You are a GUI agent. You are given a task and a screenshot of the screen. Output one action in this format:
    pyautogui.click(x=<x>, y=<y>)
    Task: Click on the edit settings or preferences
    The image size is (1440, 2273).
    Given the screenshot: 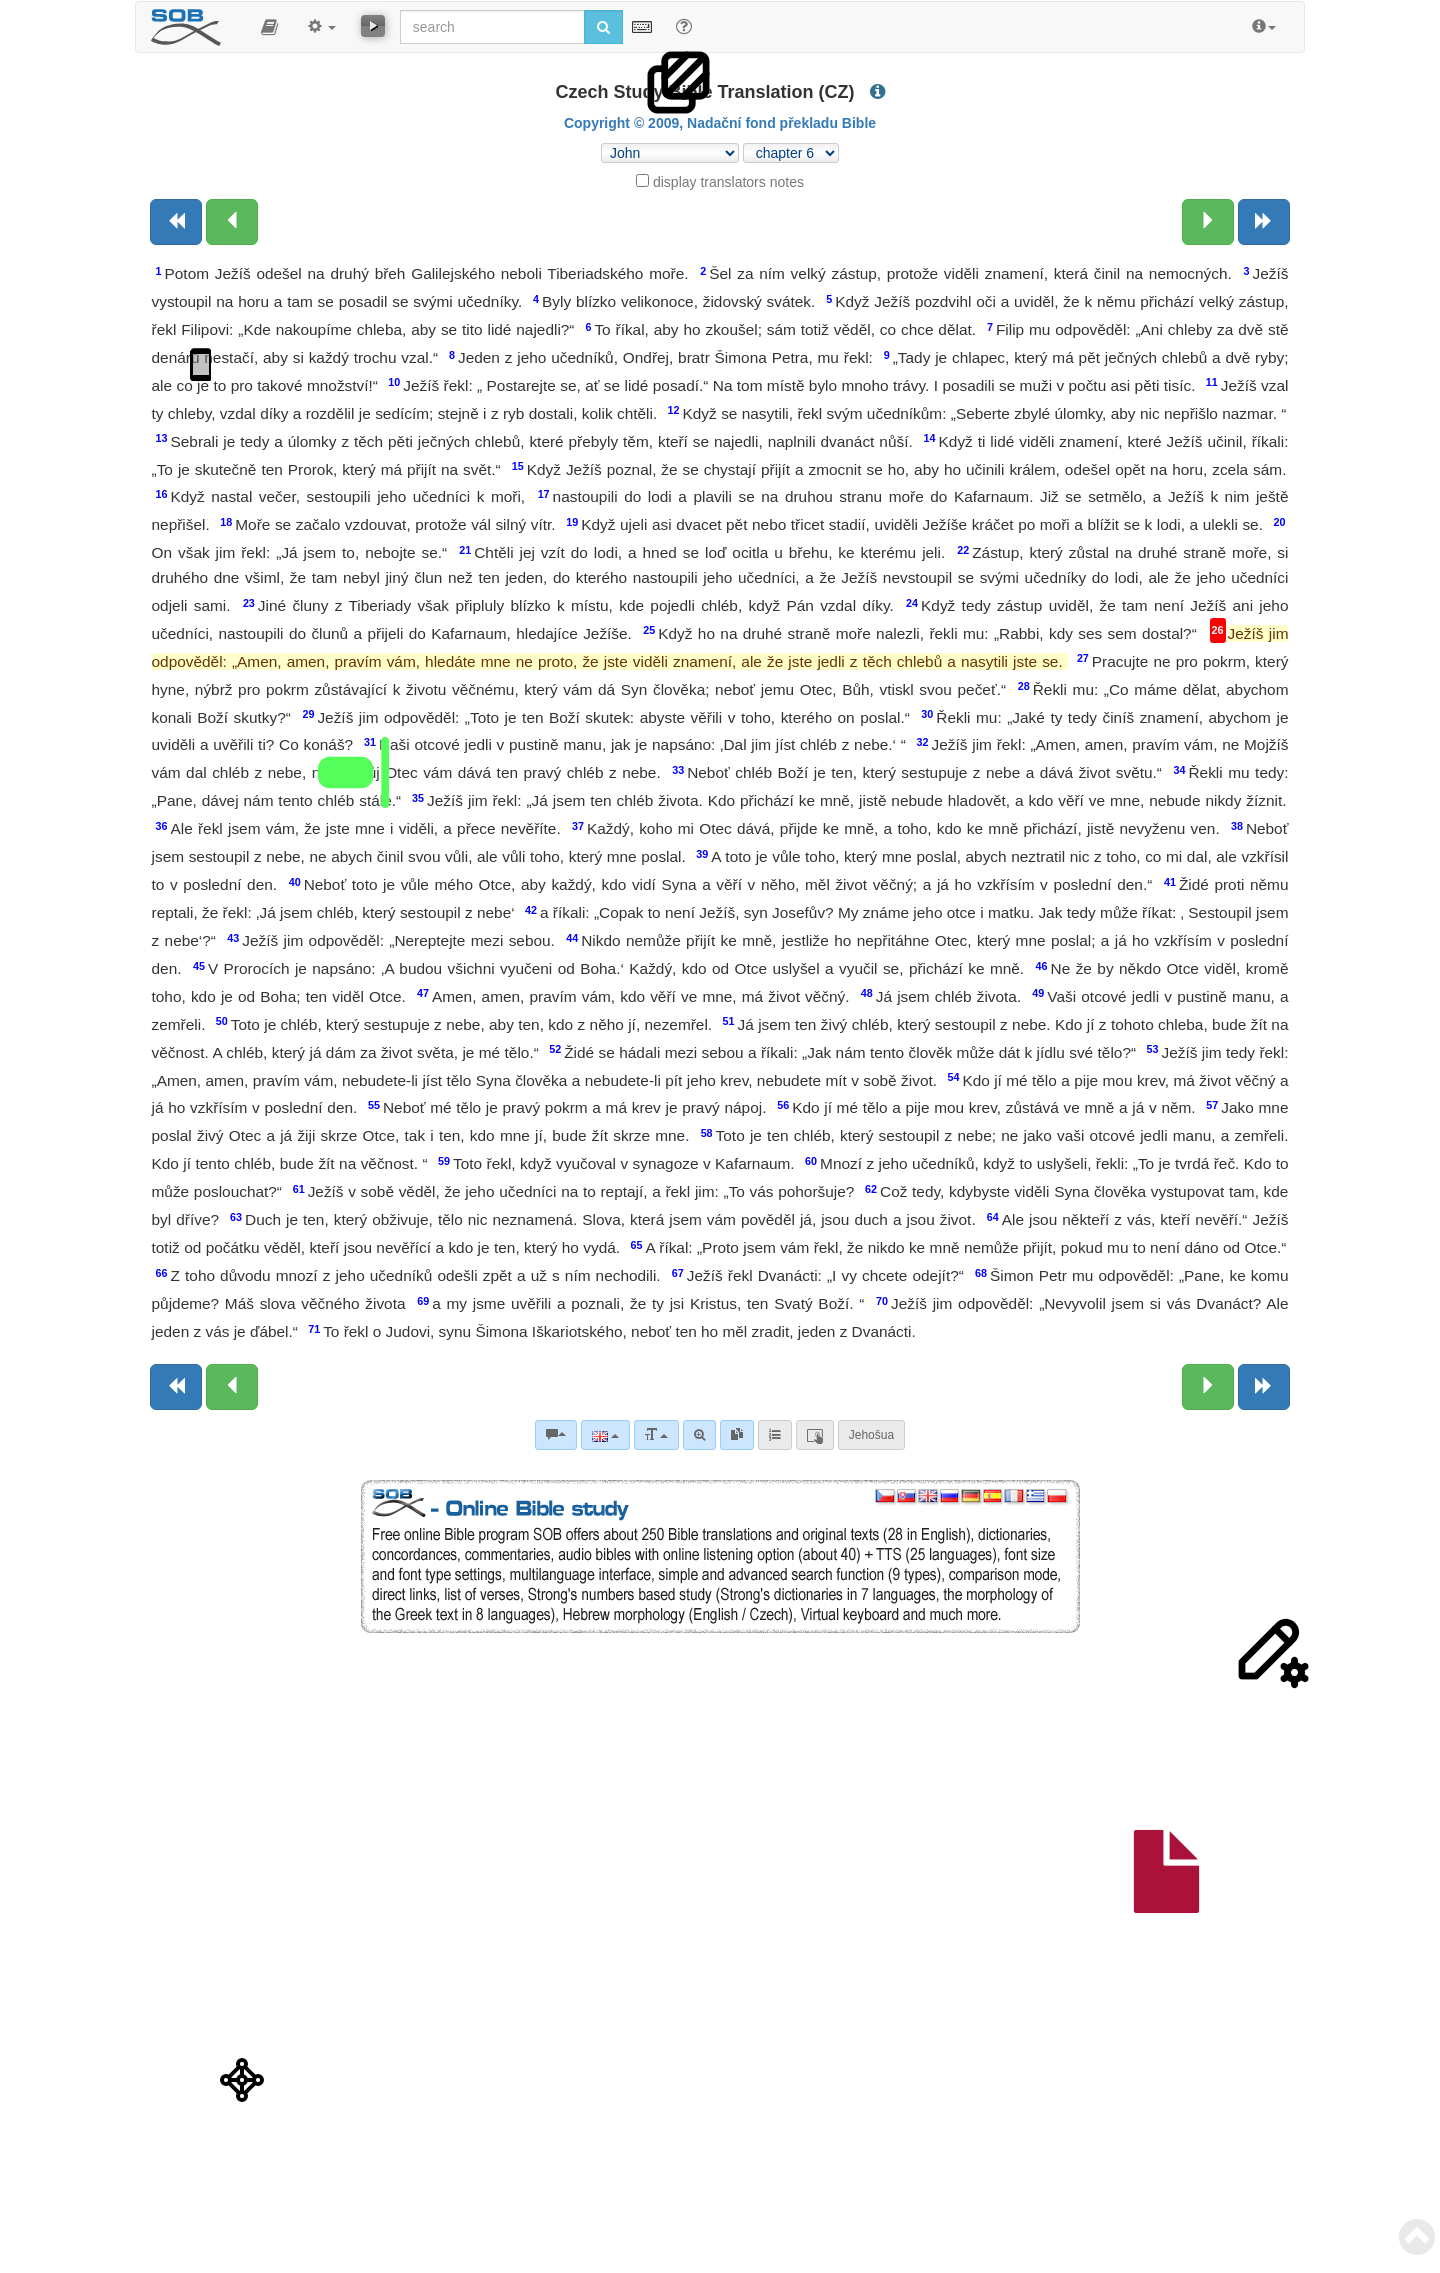 What is the action you would take?
    pyautogui.click(x=1270, y=1648)
    